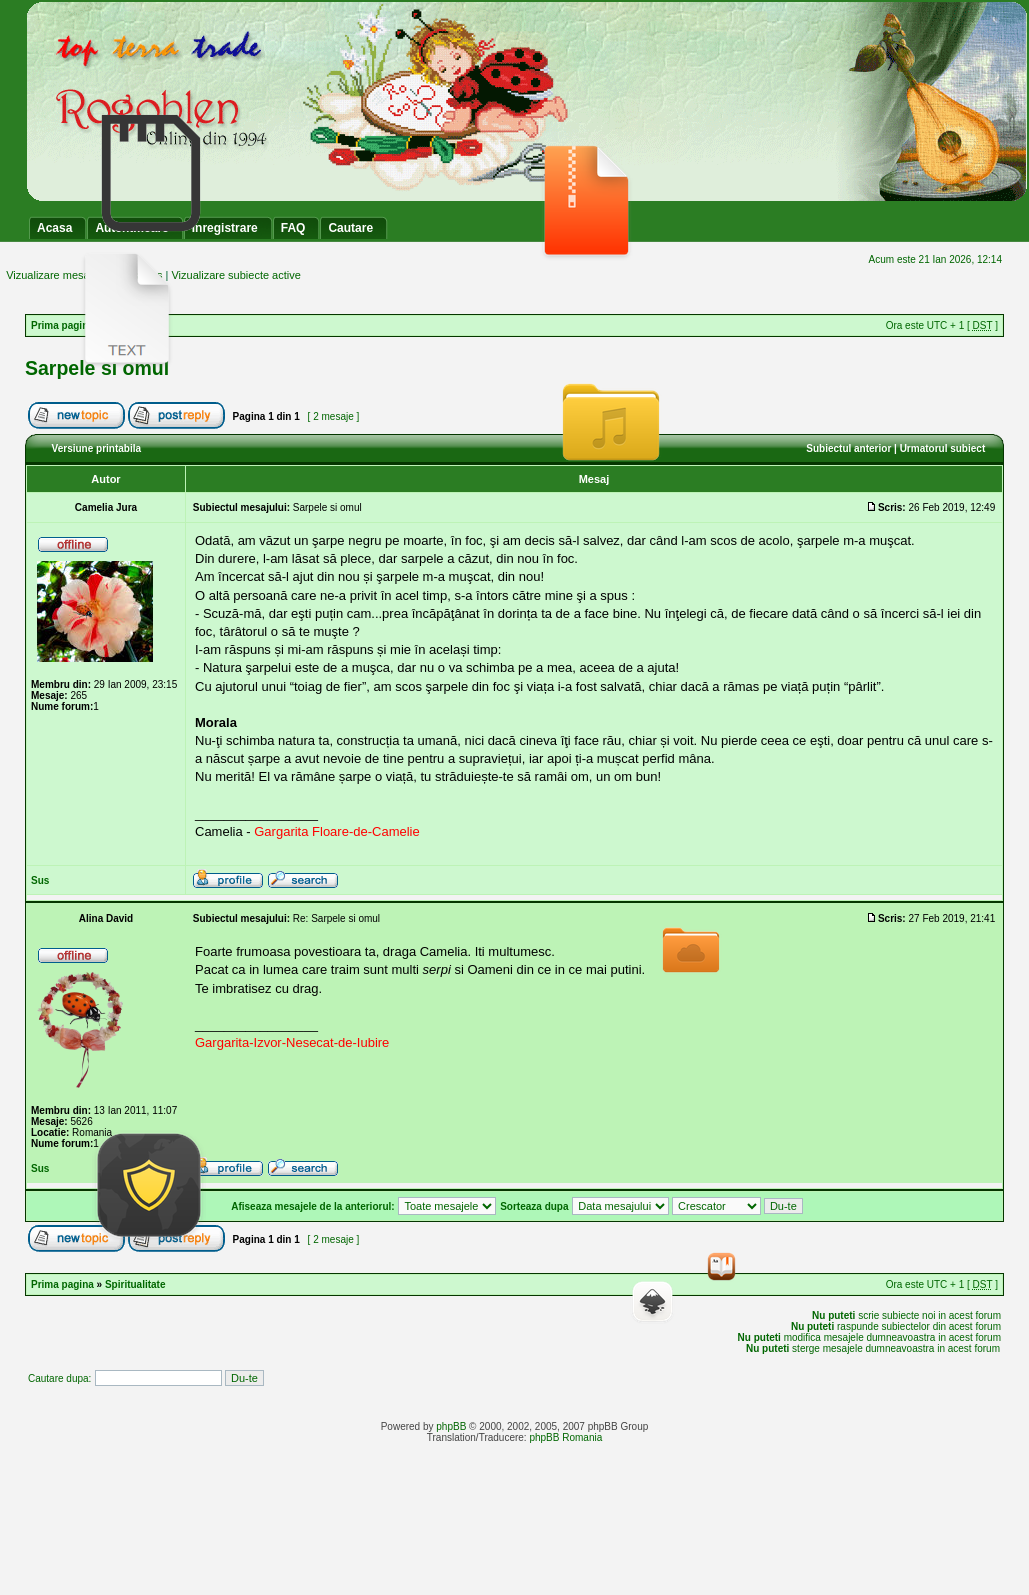  I want to click on a compressed tzo archive file, so click(586, 202).